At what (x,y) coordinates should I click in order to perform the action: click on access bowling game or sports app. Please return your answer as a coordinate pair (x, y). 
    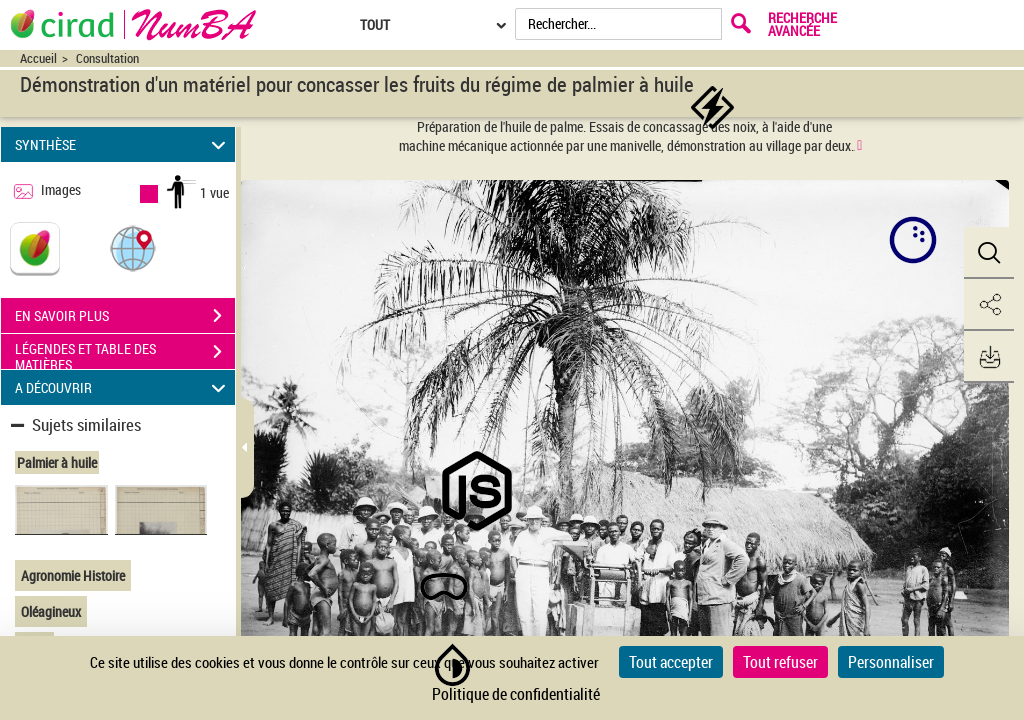
    Looking at the image, I should click on (913, 240).